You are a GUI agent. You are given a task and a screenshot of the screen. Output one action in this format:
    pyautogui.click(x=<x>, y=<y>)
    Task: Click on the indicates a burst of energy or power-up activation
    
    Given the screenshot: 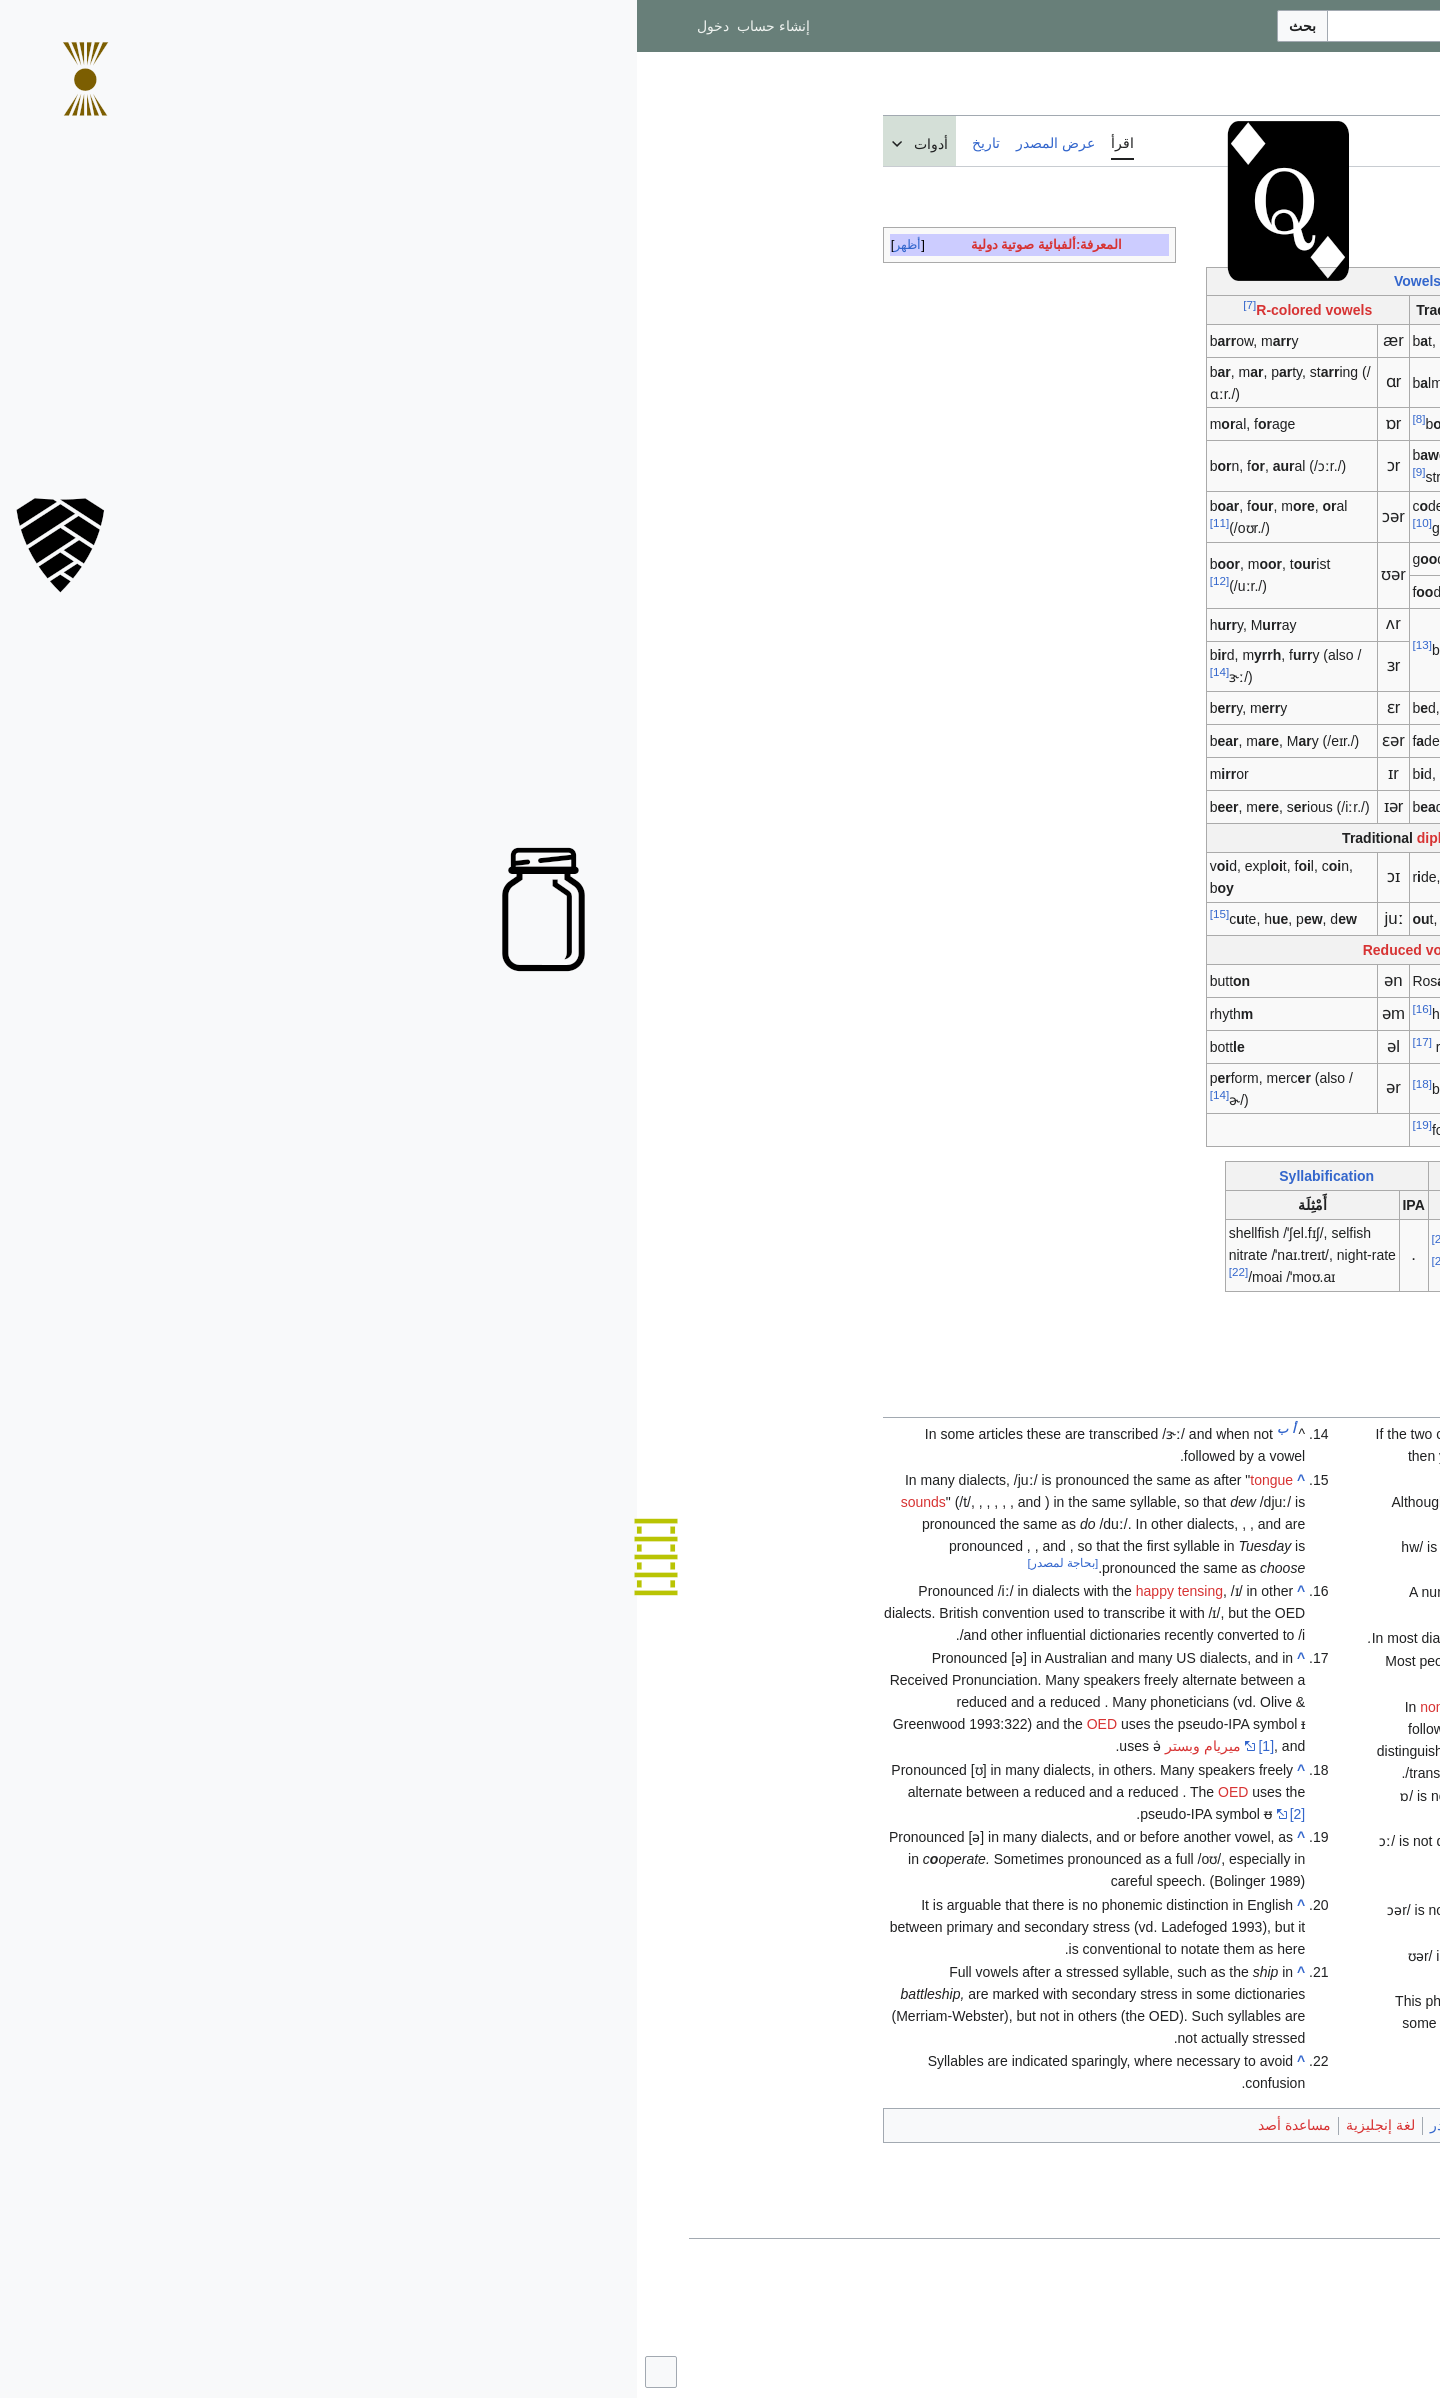 What is the action you would take?
    pyautogui.click(x=84, y=79)
    